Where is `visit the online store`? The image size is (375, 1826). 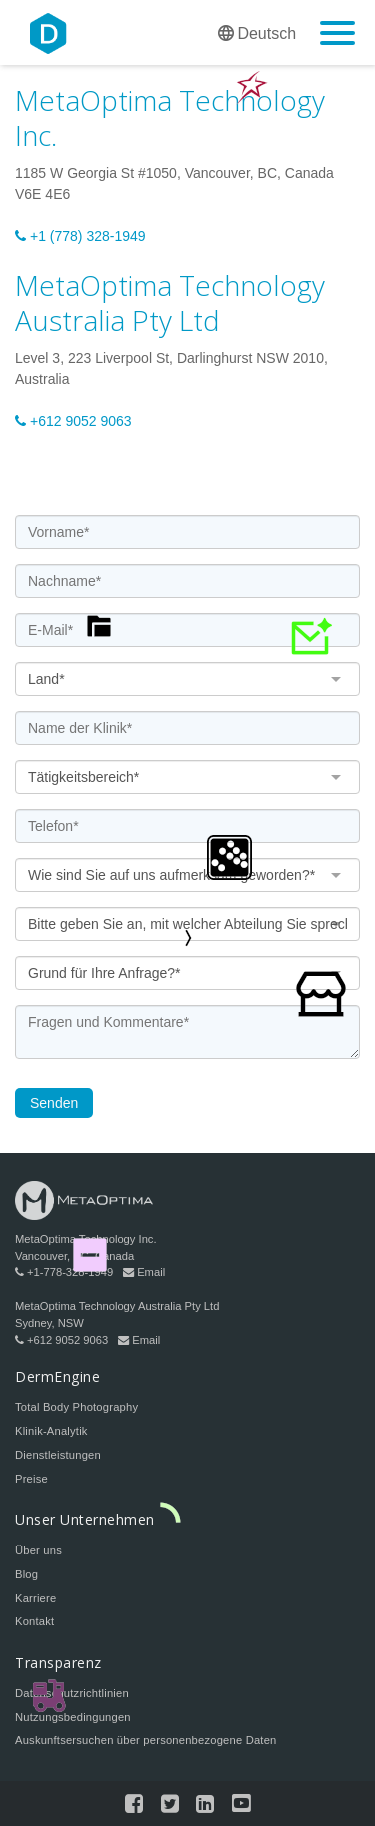
visit the online store is located at coordinates (321, 994).